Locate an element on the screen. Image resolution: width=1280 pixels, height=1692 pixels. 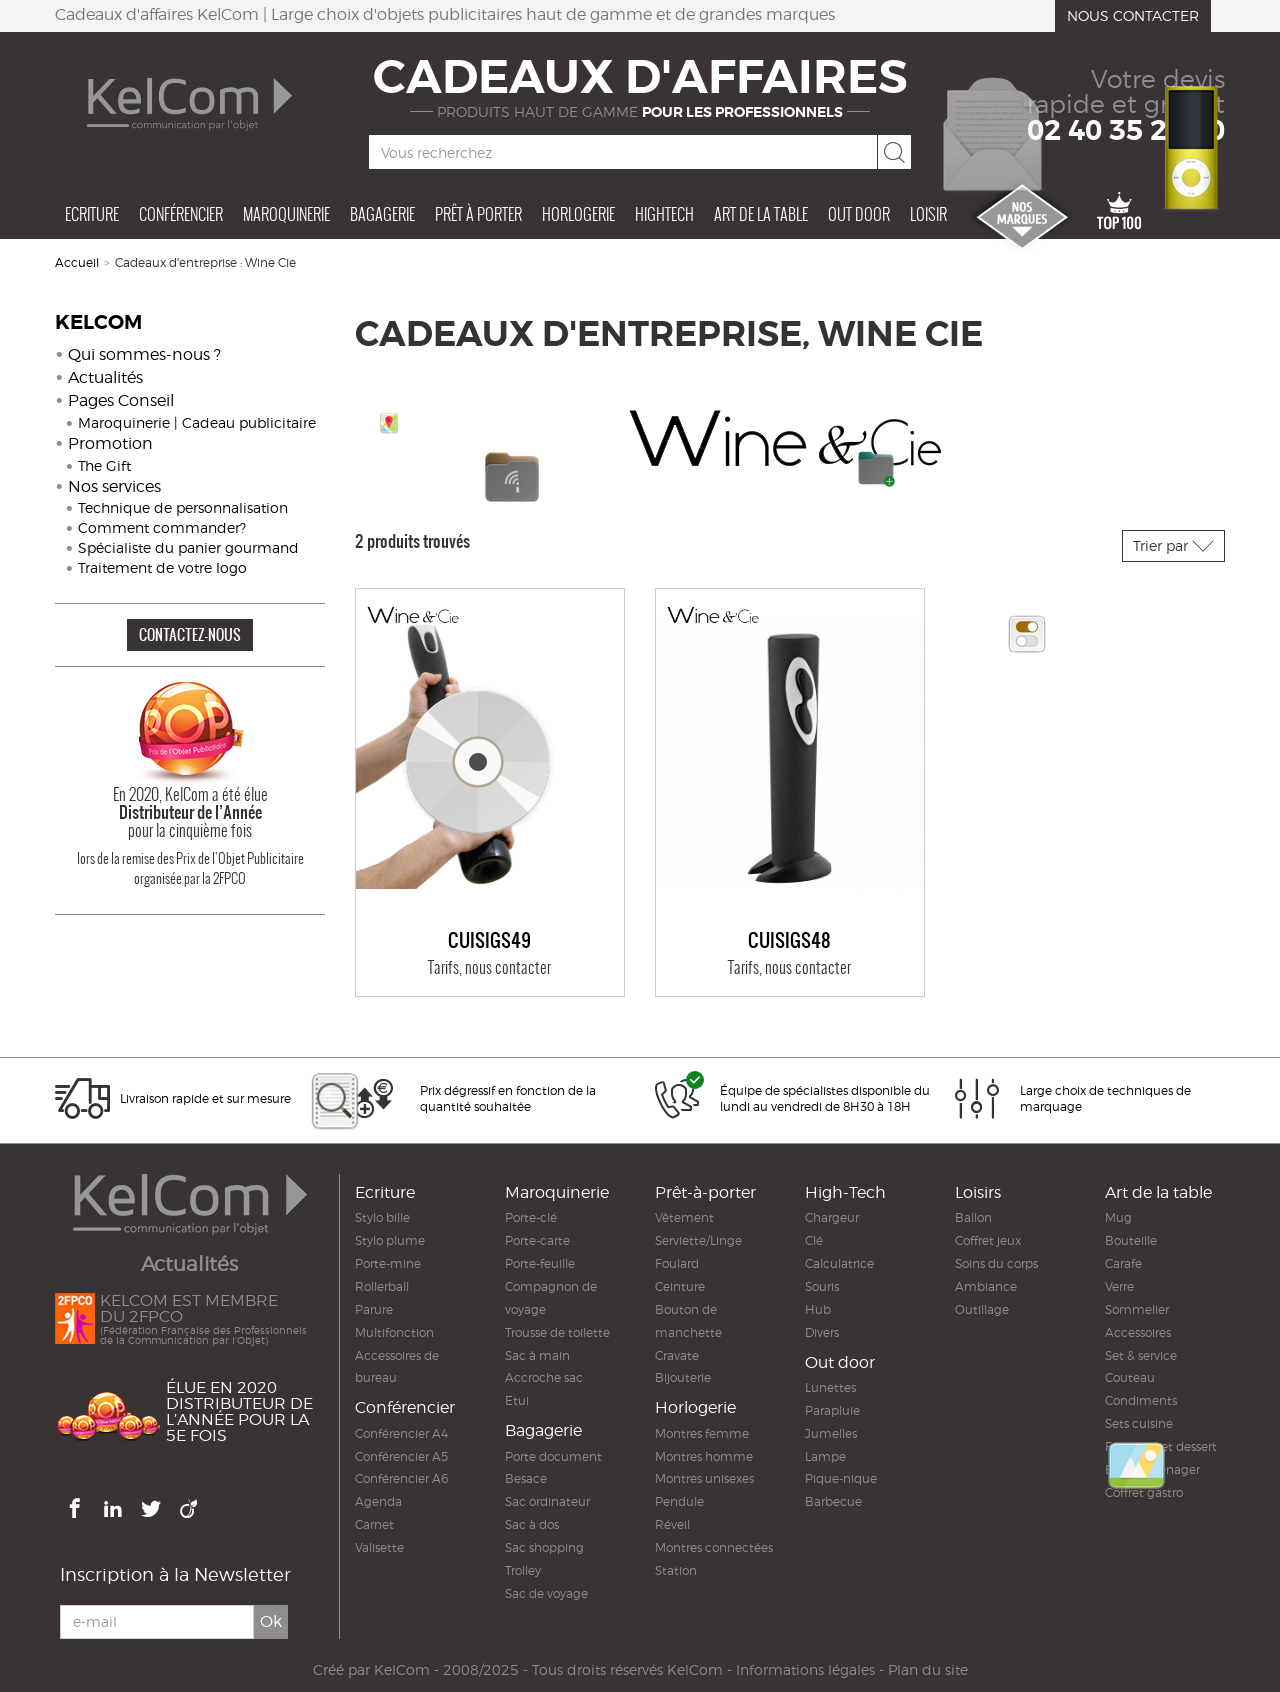
open graphics or image editing applications is located at coordinates (1136, 1465).